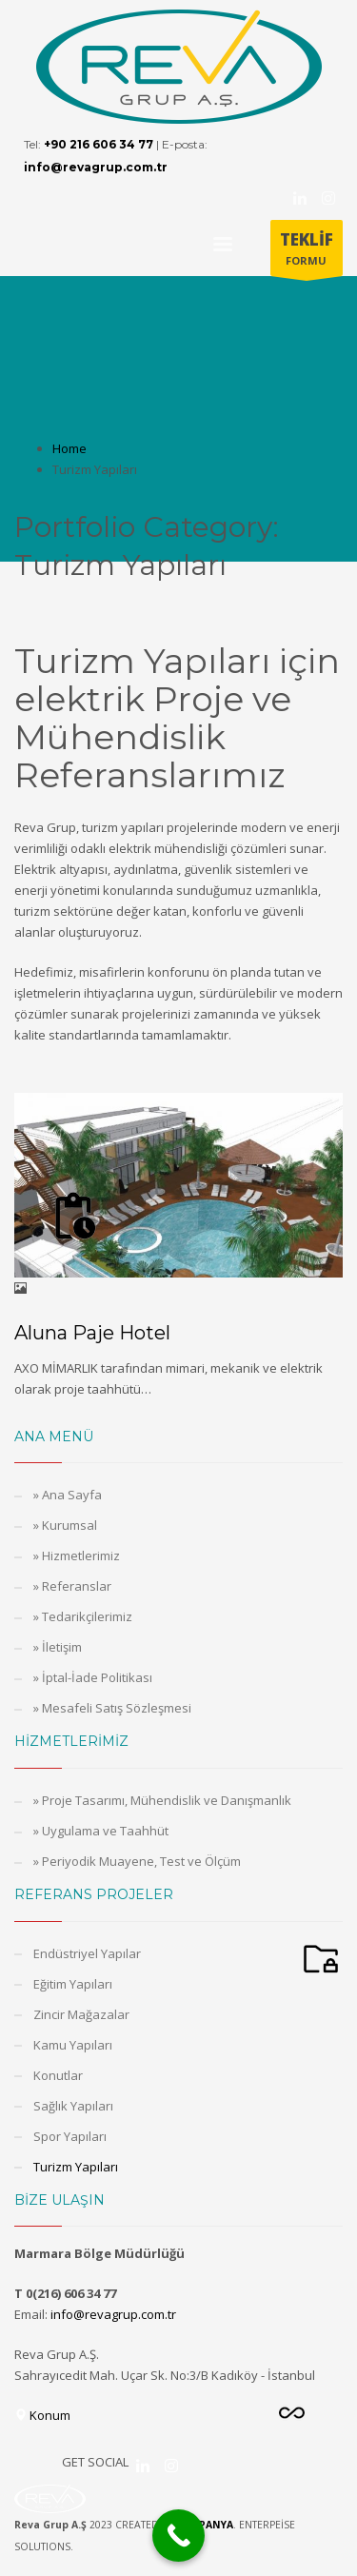  Describe the element at coordinates (73, 1217) in the screenshot. I see `view pending tasks or actions` at that location.